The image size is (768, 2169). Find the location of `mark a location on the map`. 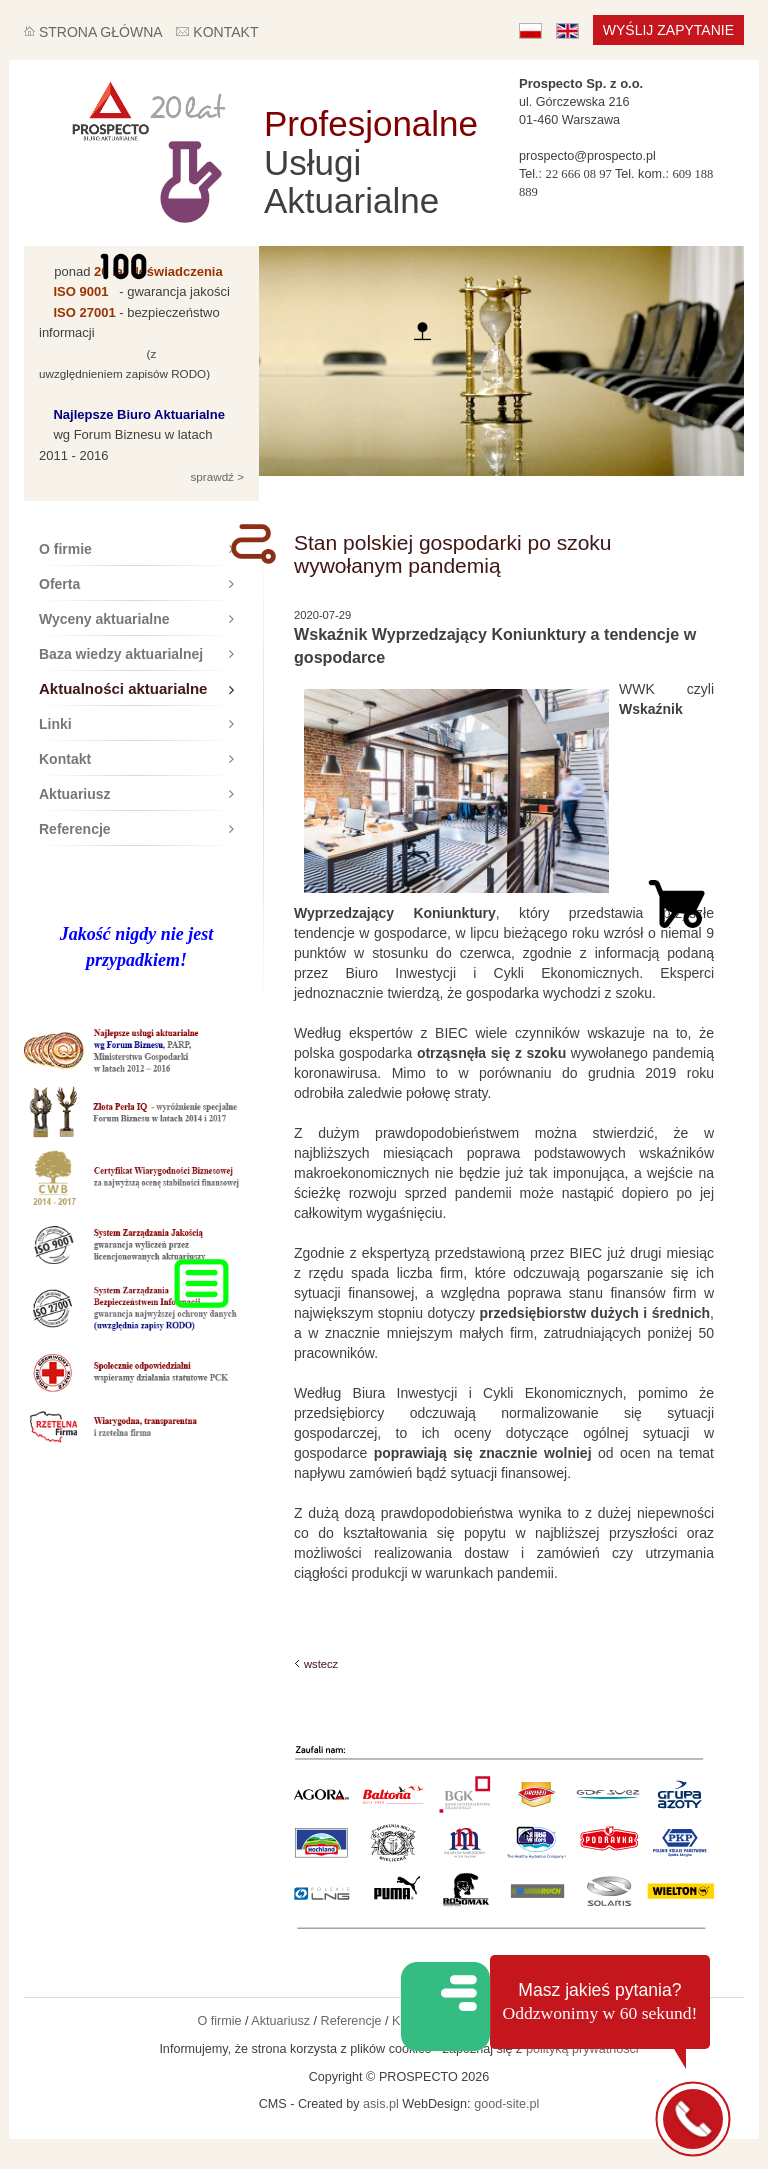

mark a location on the map is located at coordinates (422, 331).